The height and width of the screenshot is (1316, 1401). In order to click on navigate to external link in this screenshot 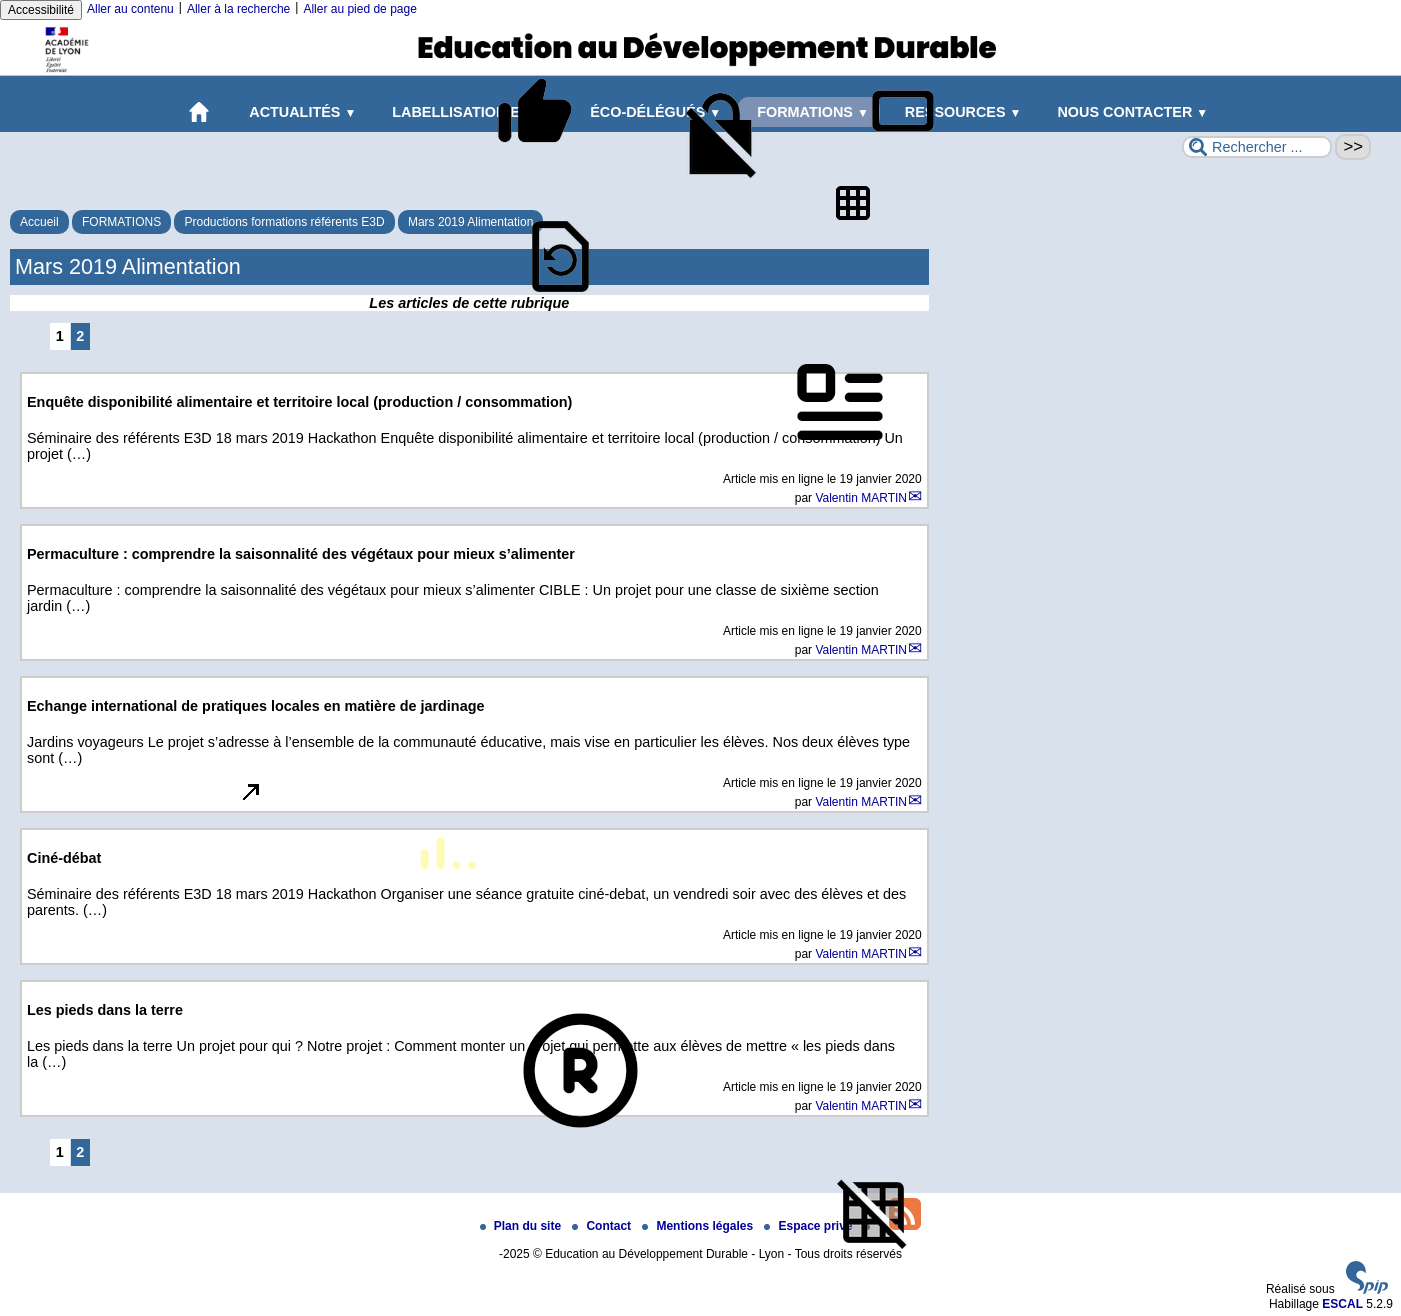, I will do `click(251, 792)`.